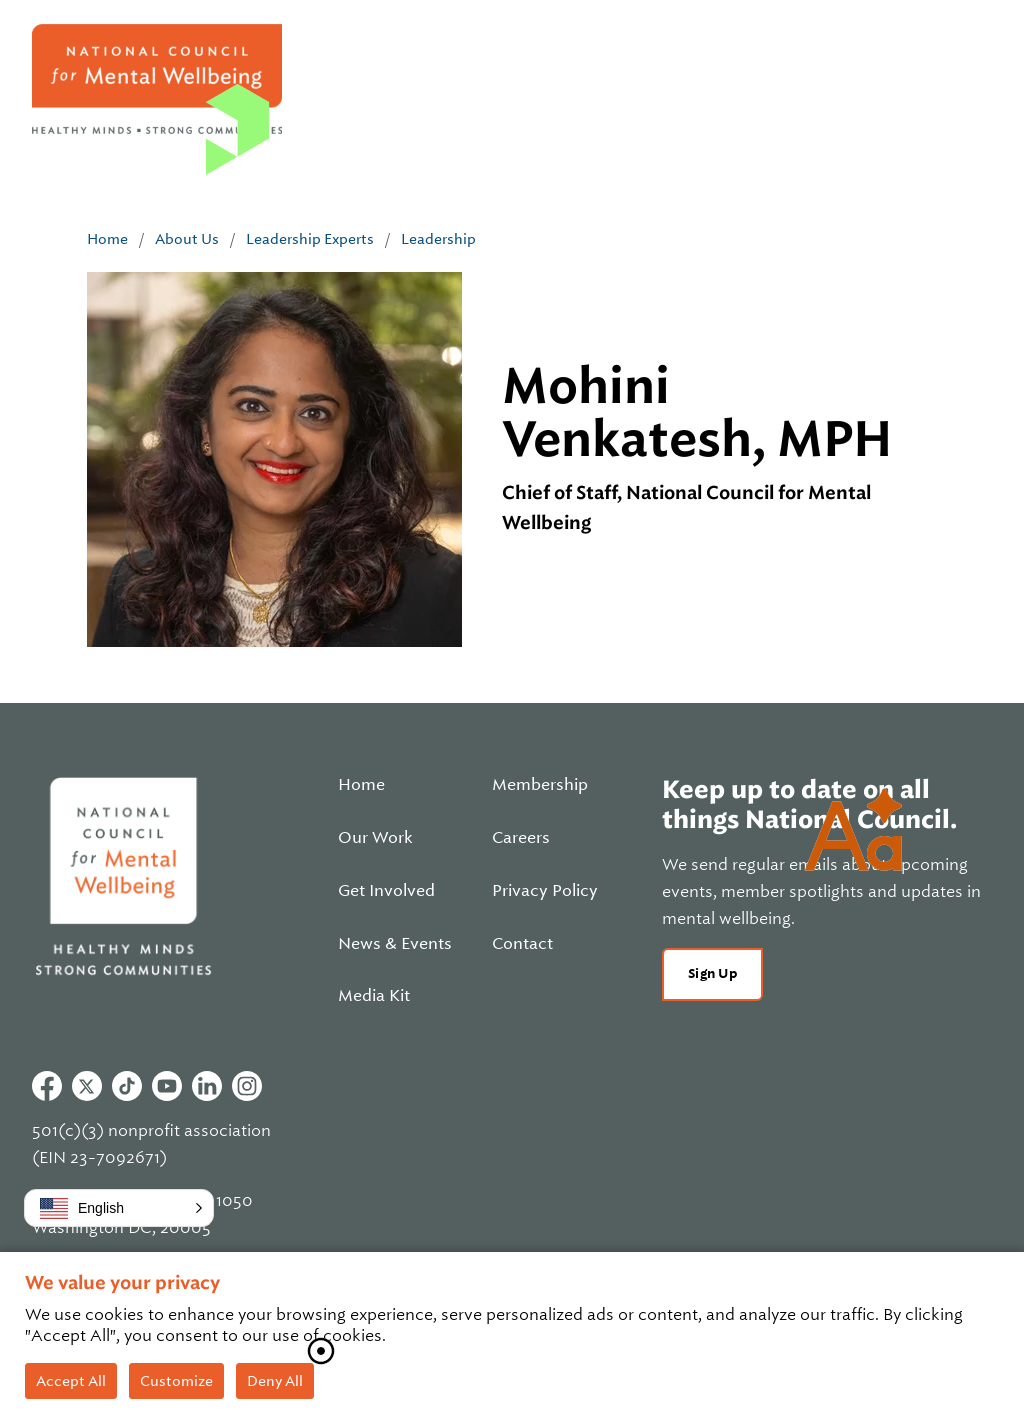 The width and height of the screenshot is (1024, 1419). Describe the element at coordinates (321, 1351) in the screenshot. I see `start recording audio or video` at that location.